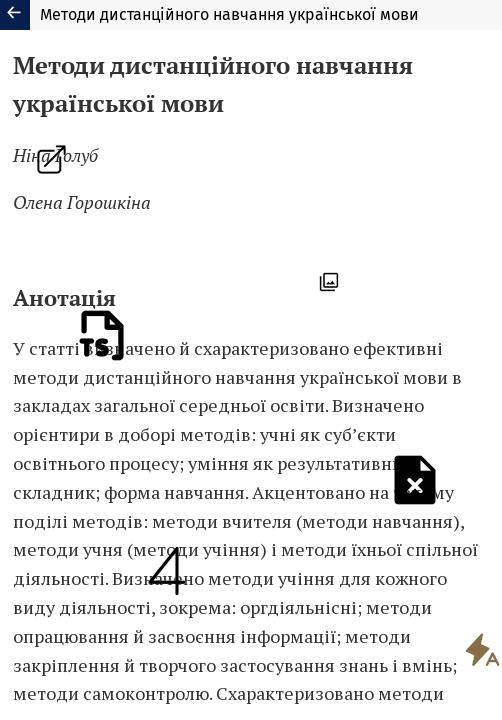 The height and width of the screenshot is (720, 502). What do you see at coordinates (482, 651) in the screenshot?
I see `enable auto-flash mode for camera` at bounding box center [482, 651].